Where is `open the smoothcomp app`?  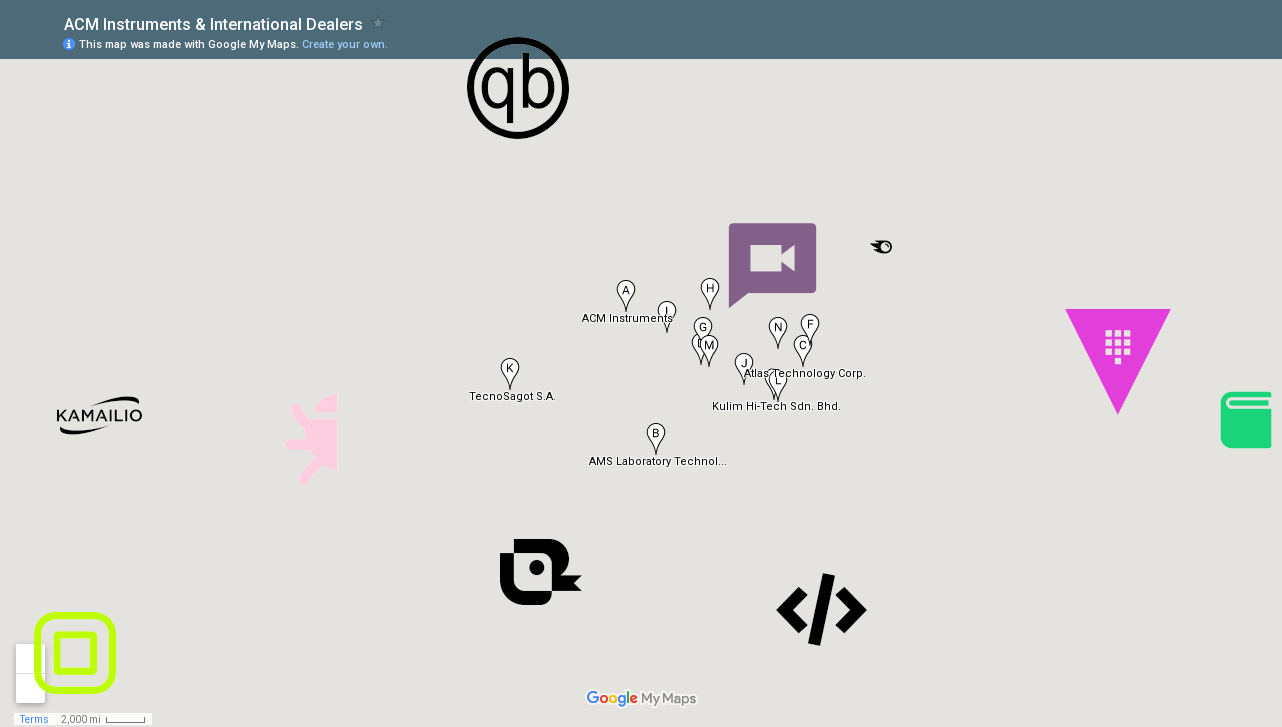 open the smoothcomp app is located at coordinates (75, 653).